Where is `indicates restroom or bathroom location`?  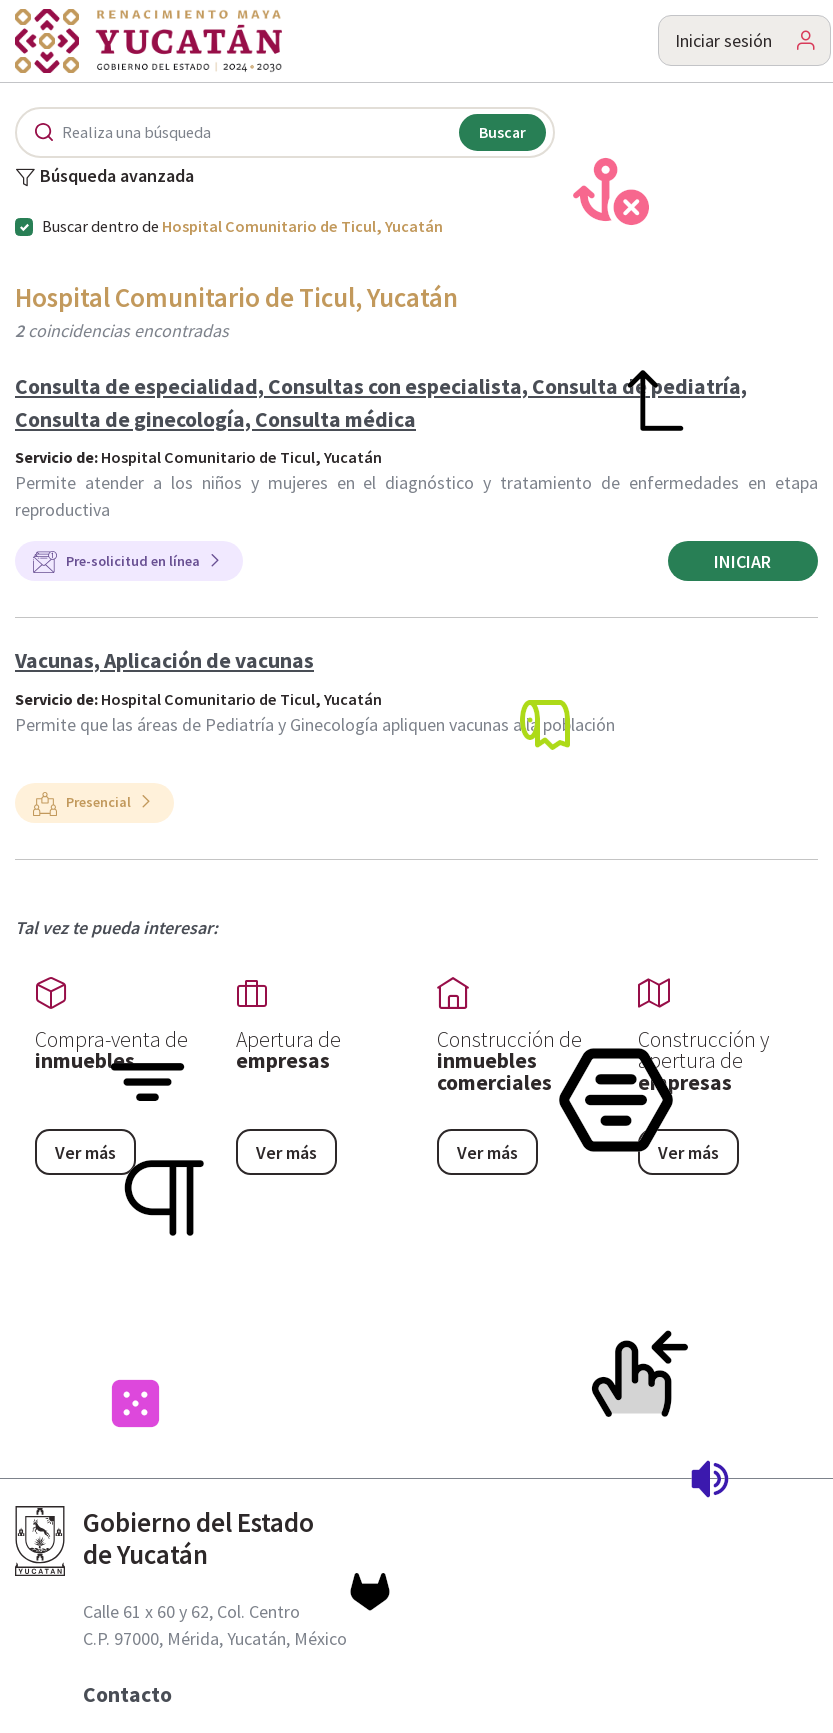 indicates restroom or bathroom location is located at coordinates (545, 725).